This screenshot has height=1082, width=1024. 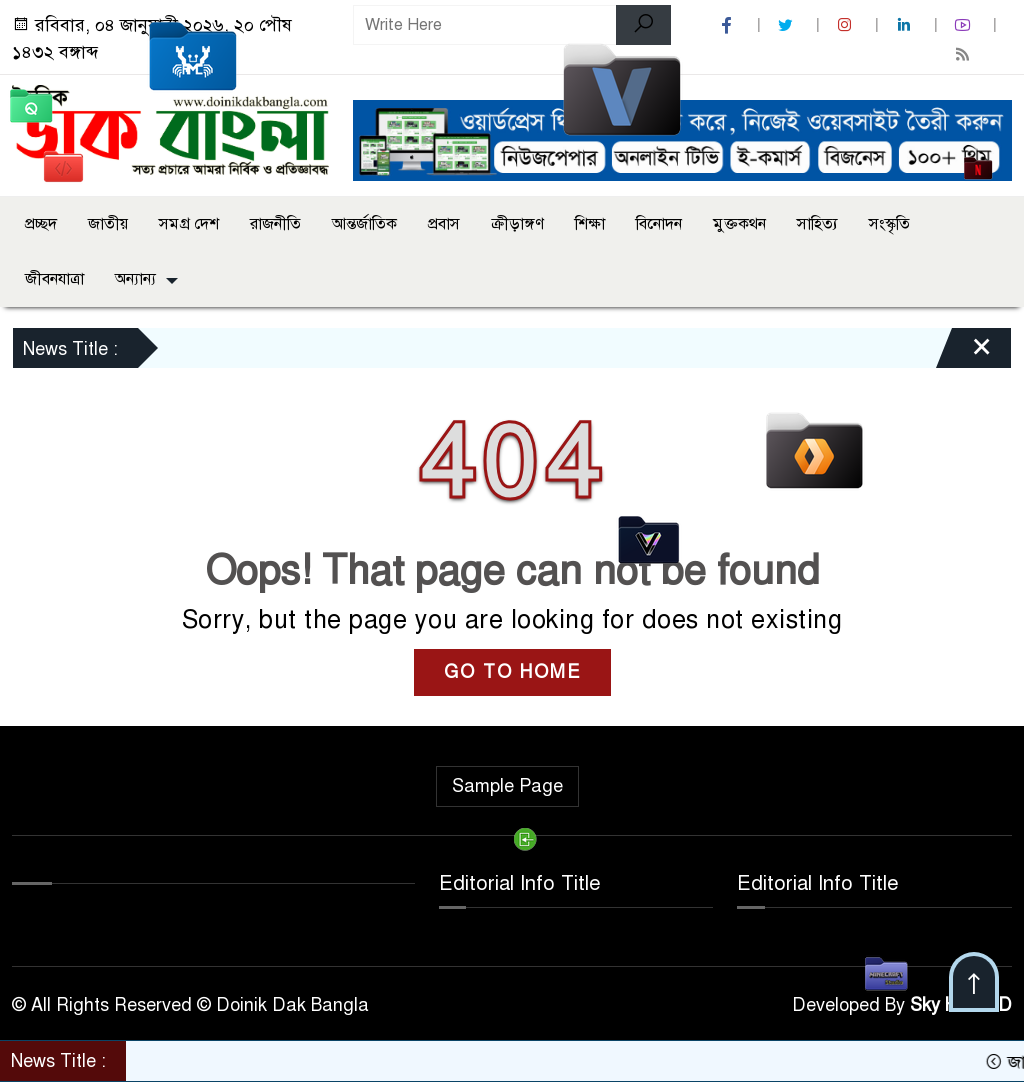 What do you see at coordinates (886, 975) in the screenshot?
I see `open minecraft studio project folder` at bounding box center [886, 975].